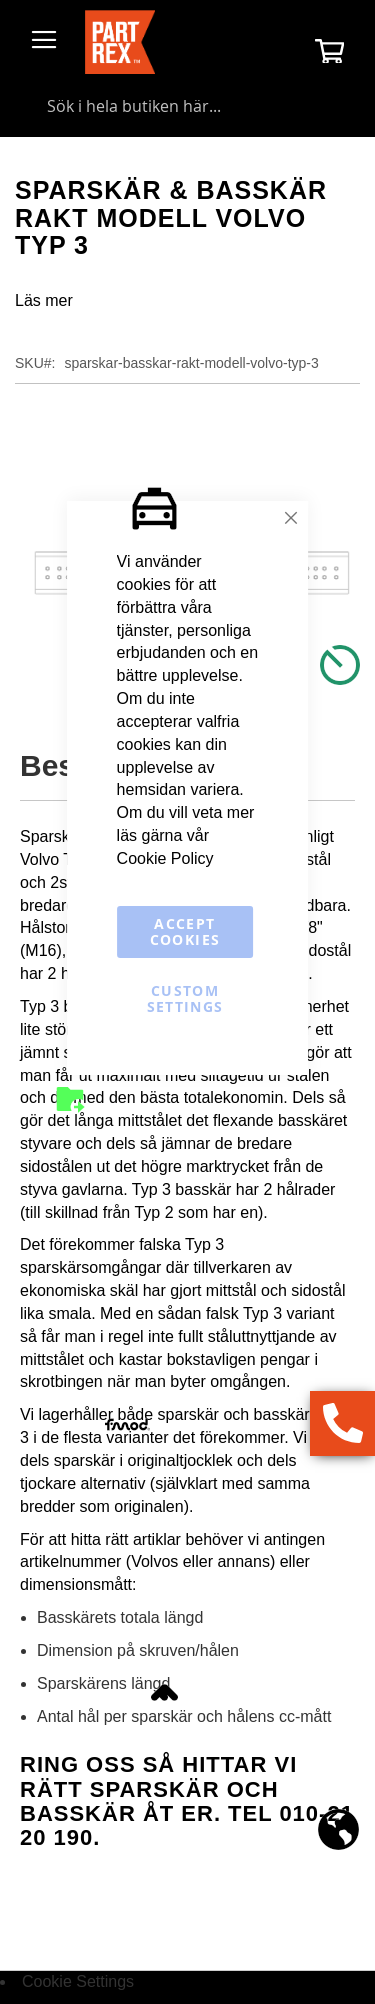 This screenshot has width=375, height=2004. Describe the element at coordinates (70, 1099) in the screenshot. I see `access shared folder` at that location.